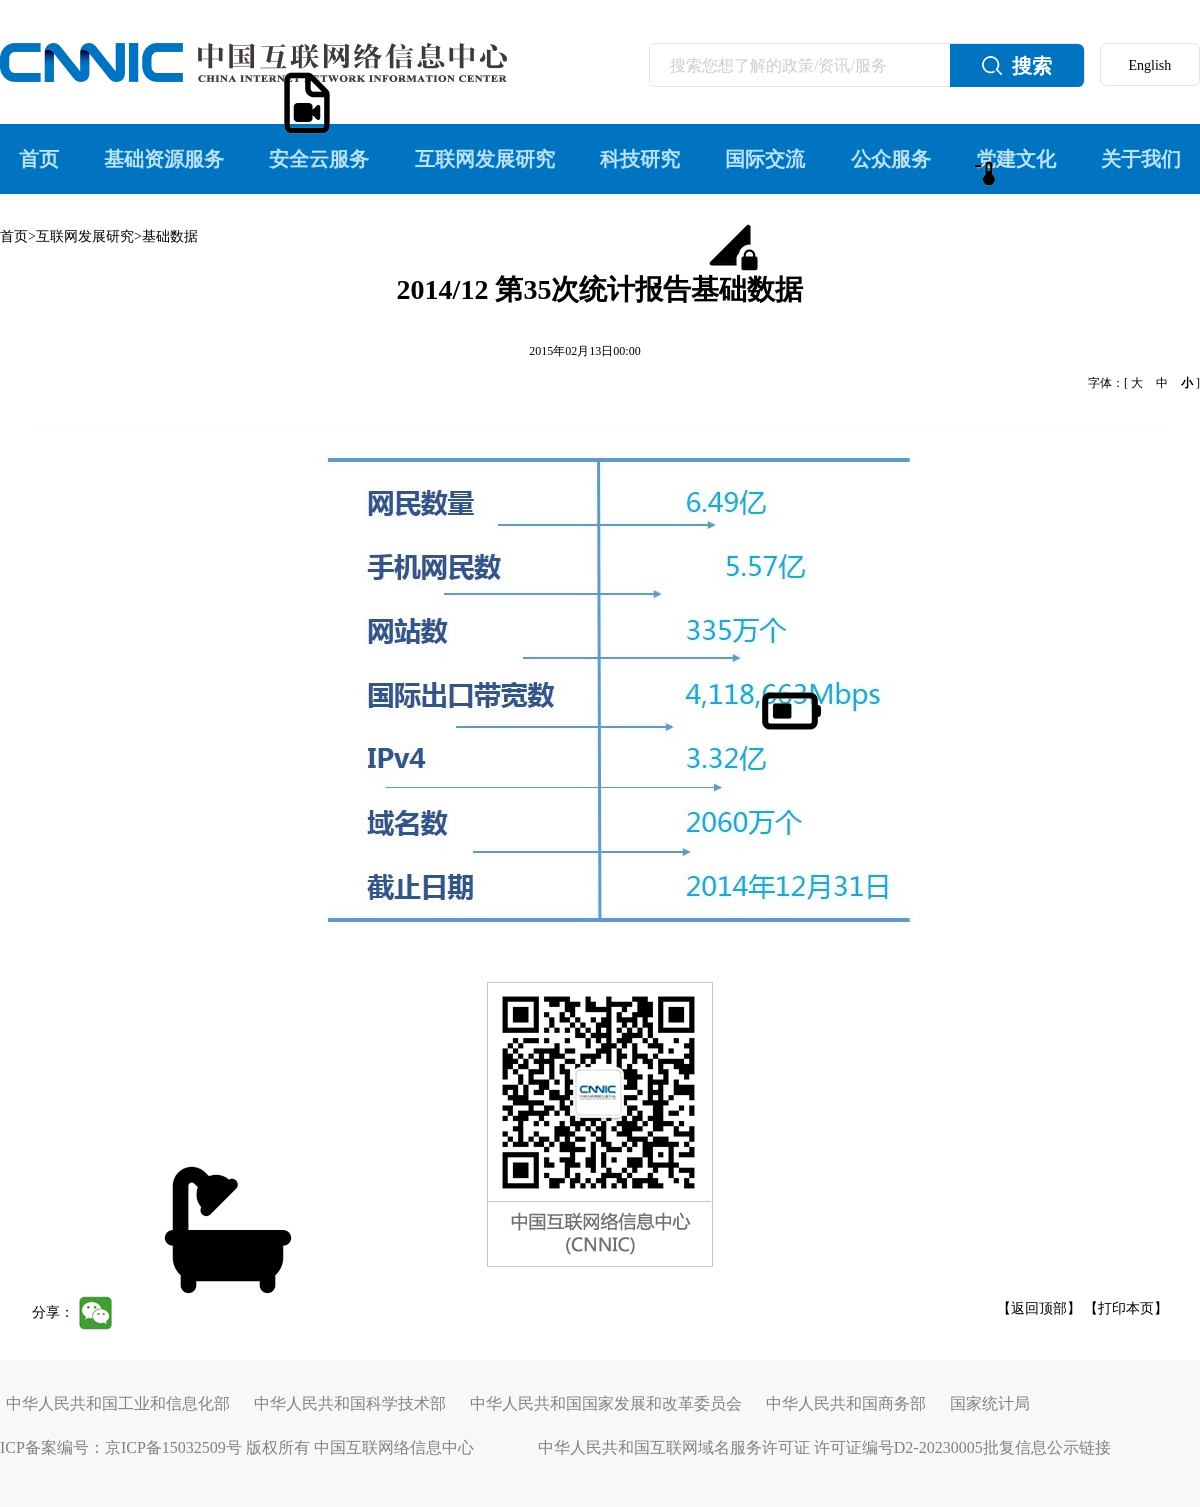 The height and width of the screenshot is (1507, 1200). I want to click on decrease temperature setting, so click(986, 173).